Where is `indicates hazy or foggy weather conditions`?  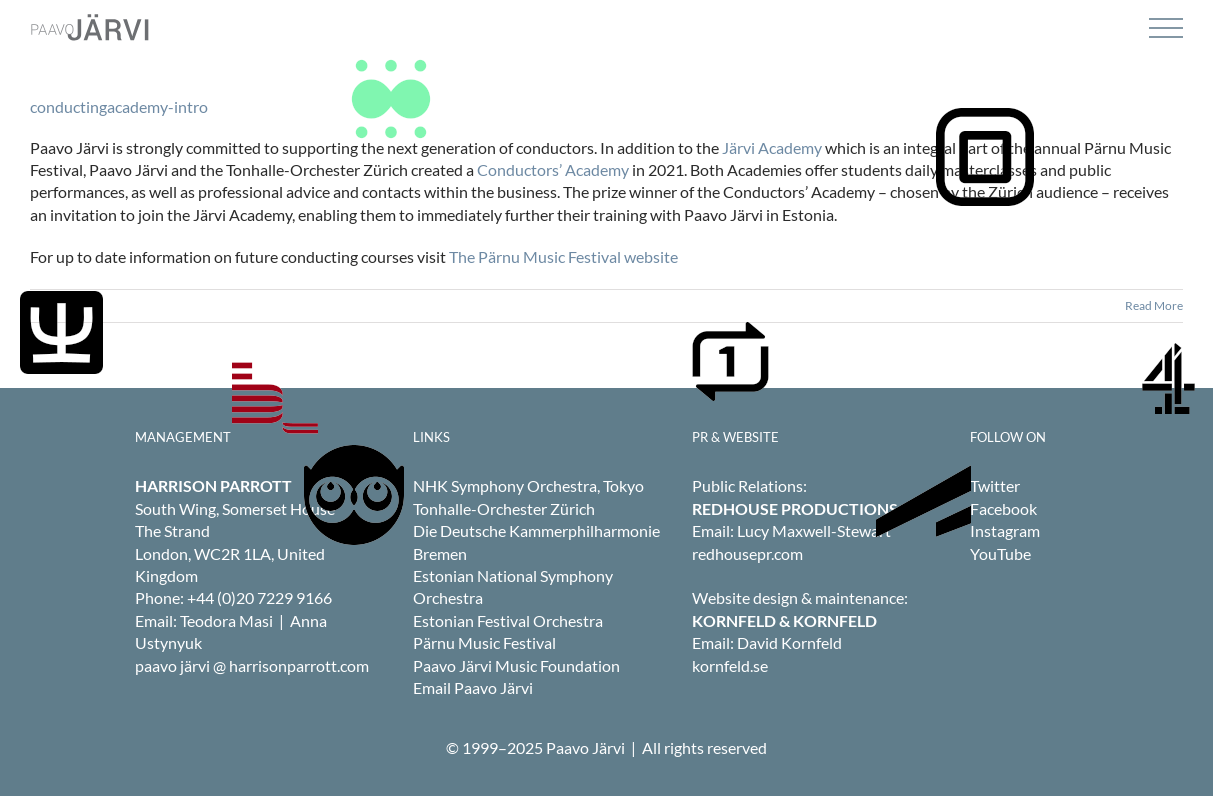
indicates hazy or foggy weather conditions is located at coordinates (391, 99).